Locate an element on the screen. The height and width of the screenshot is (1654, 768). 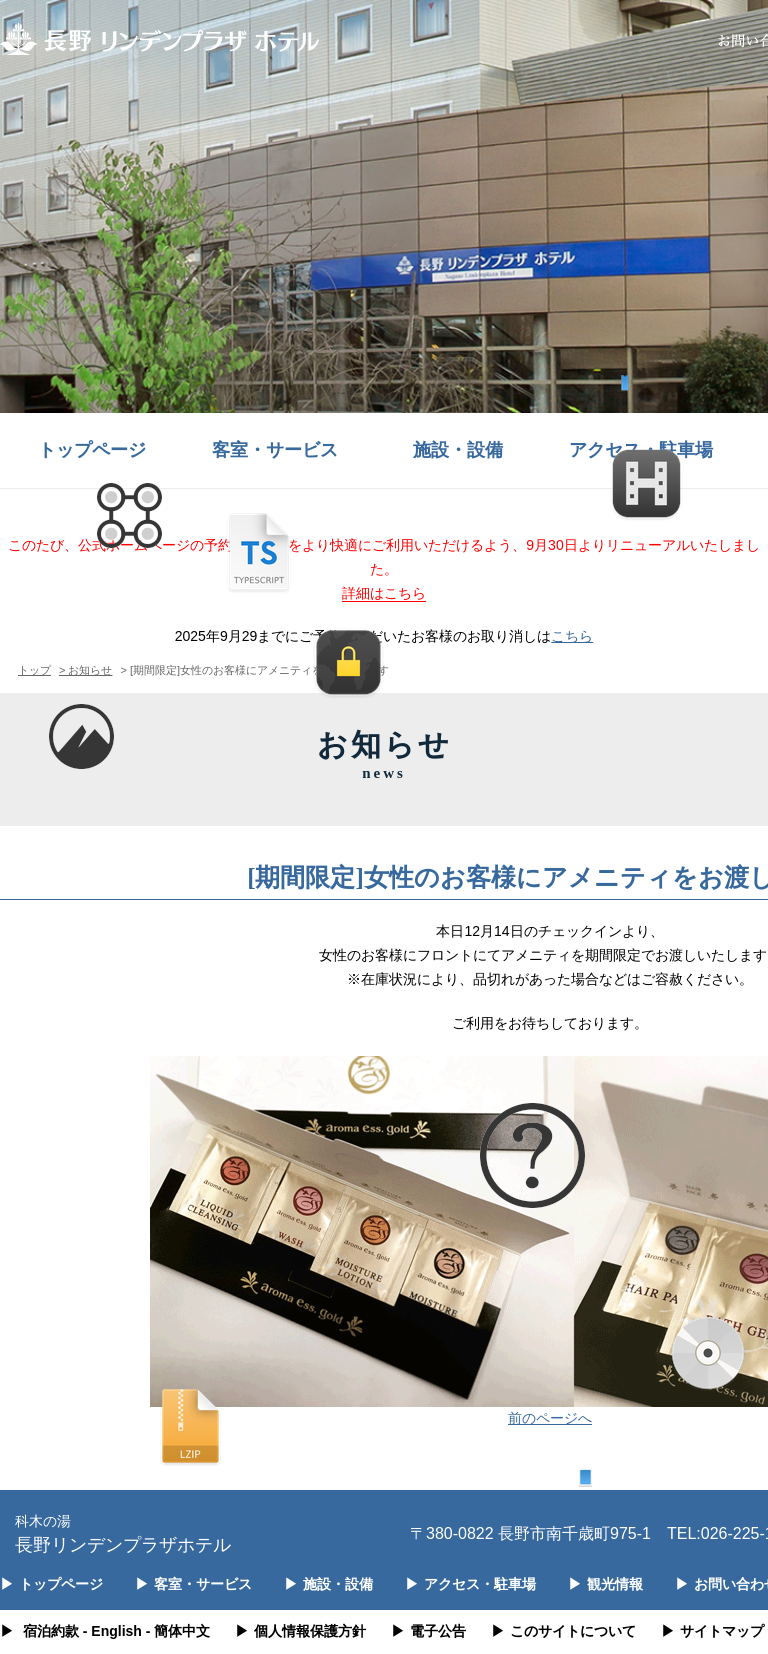
open haruna media player is located at coordinates (646, 483).